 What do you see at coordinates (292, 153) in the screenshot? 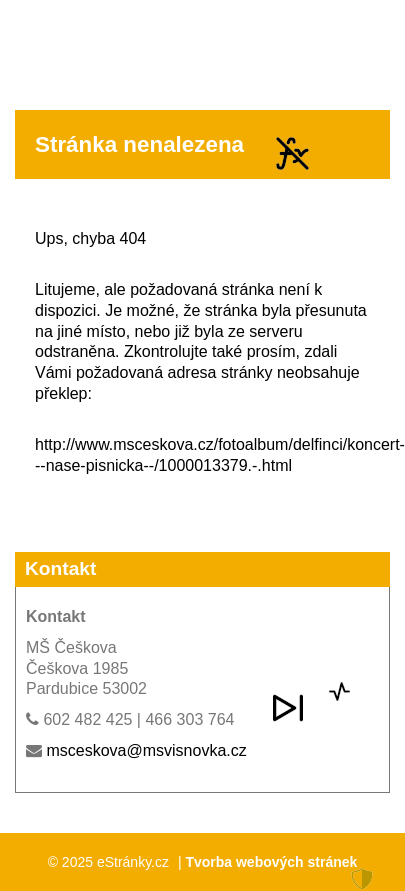
I see `disable math function or formula mode` at bounding box center [292, 153].